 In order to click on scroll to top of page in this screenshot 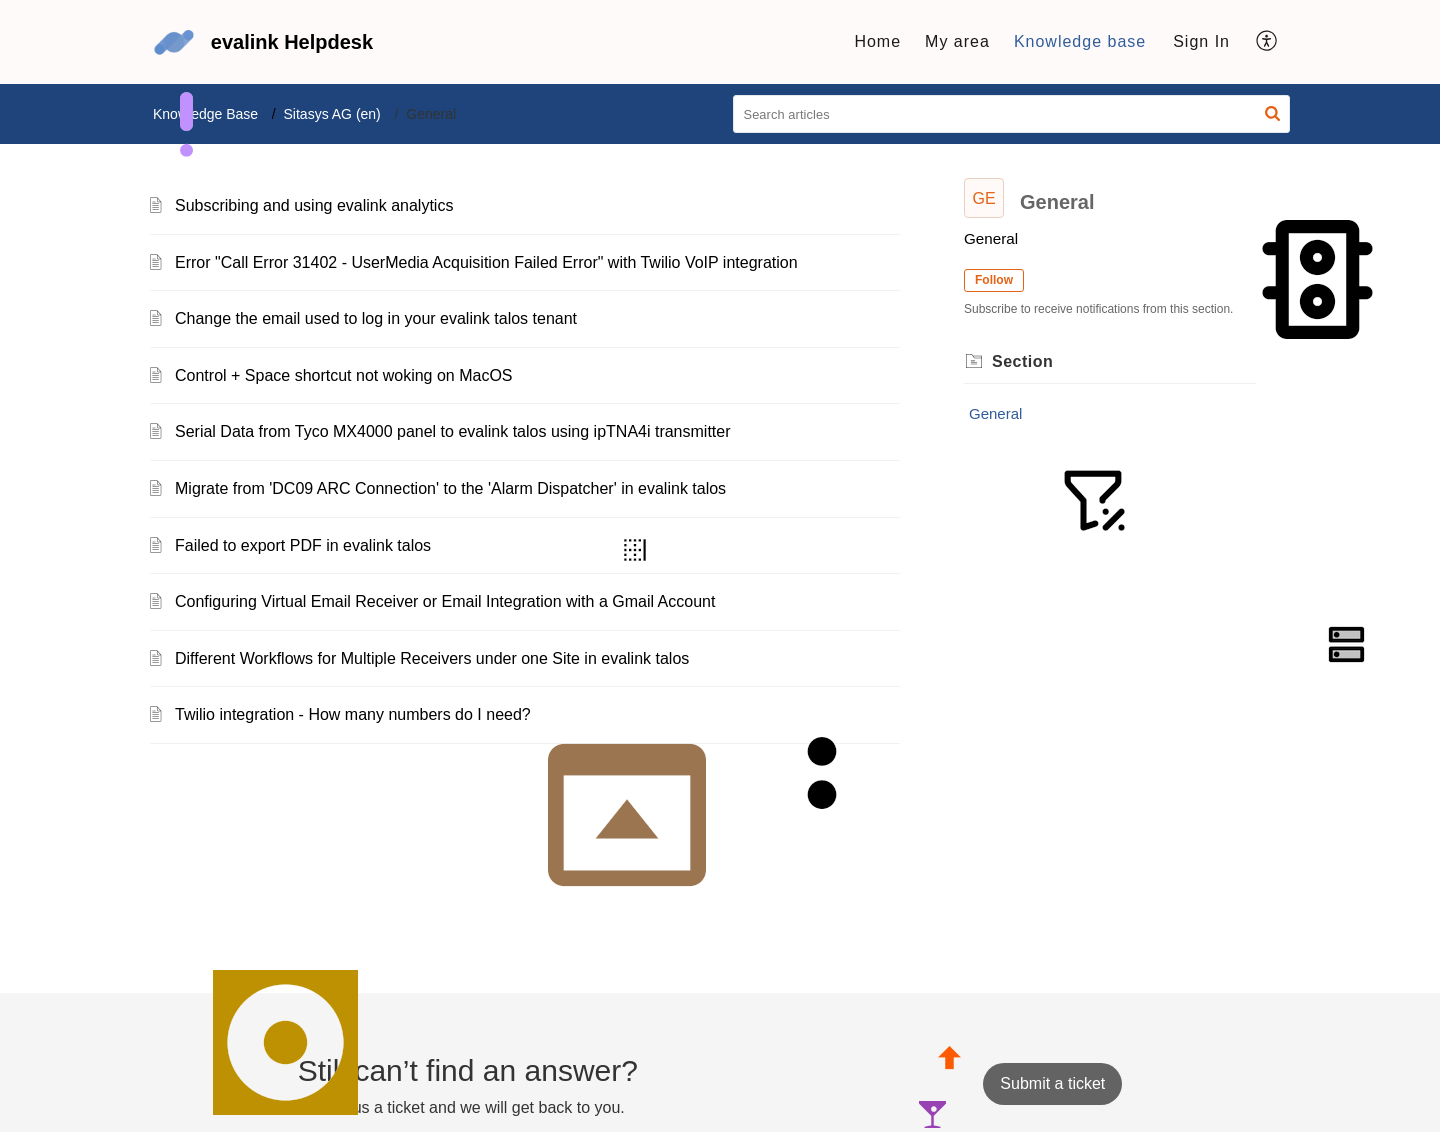, I will do `click(949, 1057)`.